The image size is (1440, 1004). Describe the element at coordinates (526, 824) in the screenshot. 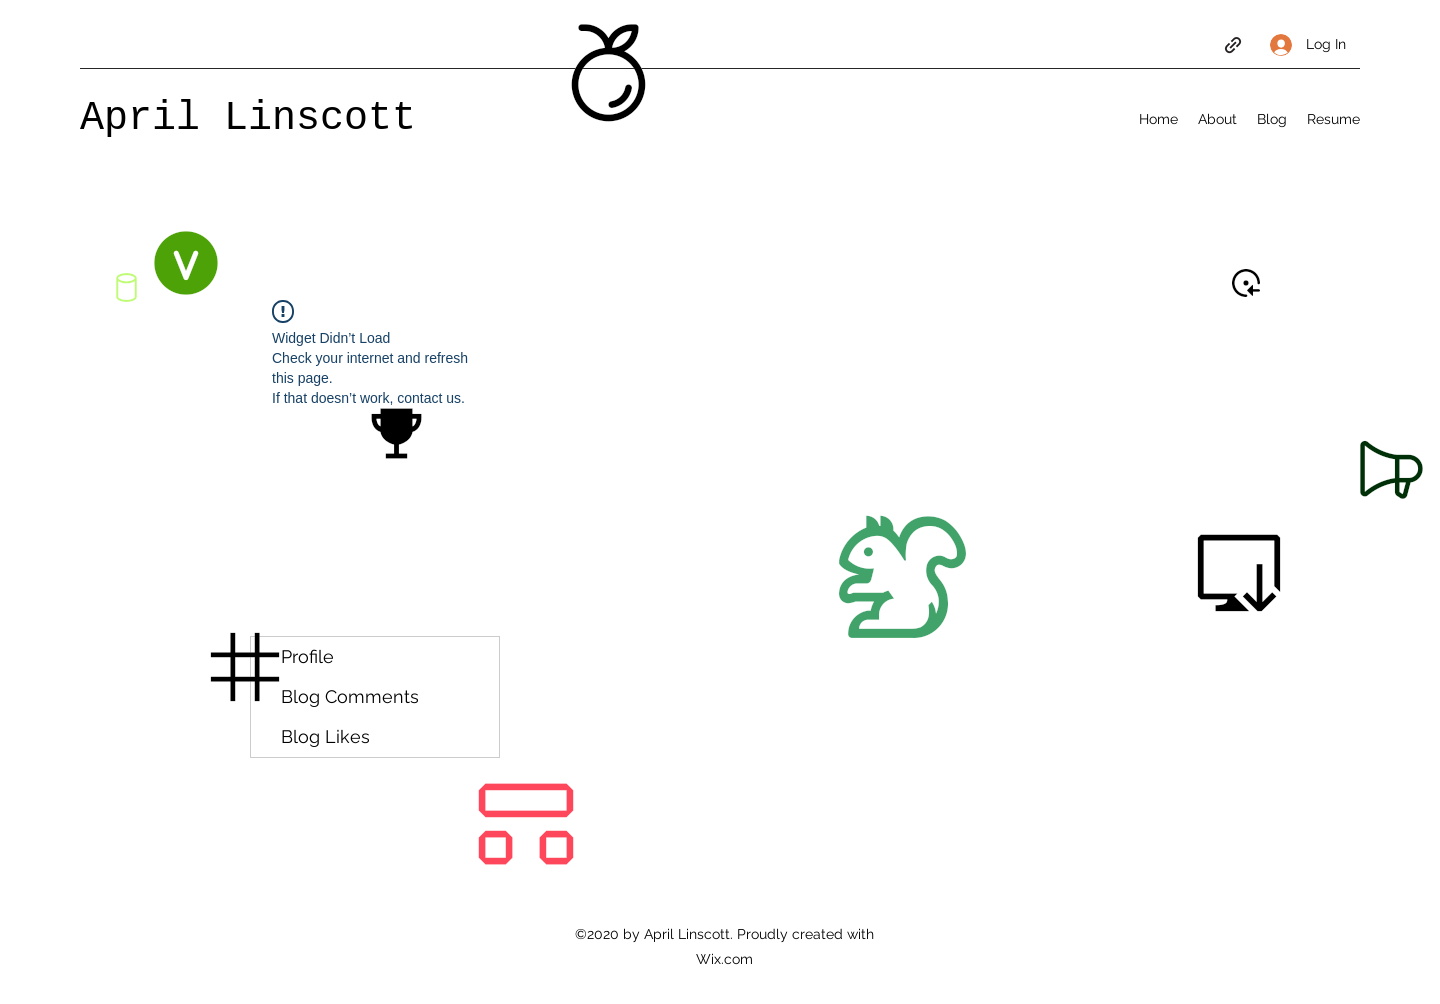

I see `view code structure or hierarchy` at that location.